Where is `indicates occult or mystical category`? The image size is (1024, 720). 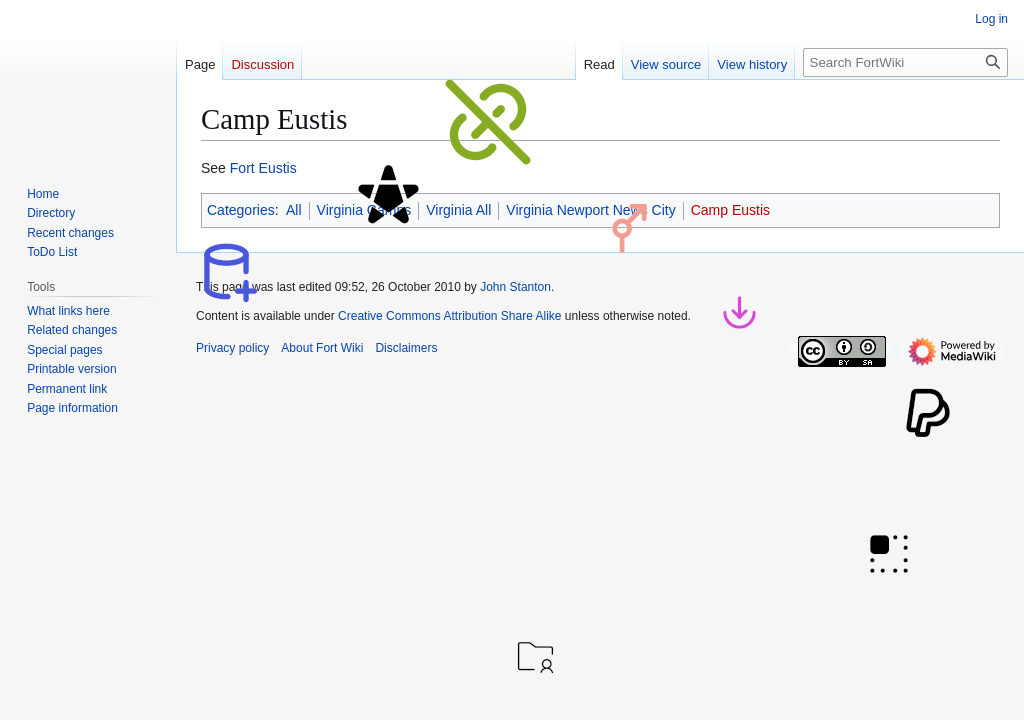 indicates occult or mystical category is located at coordinates (388, 197).